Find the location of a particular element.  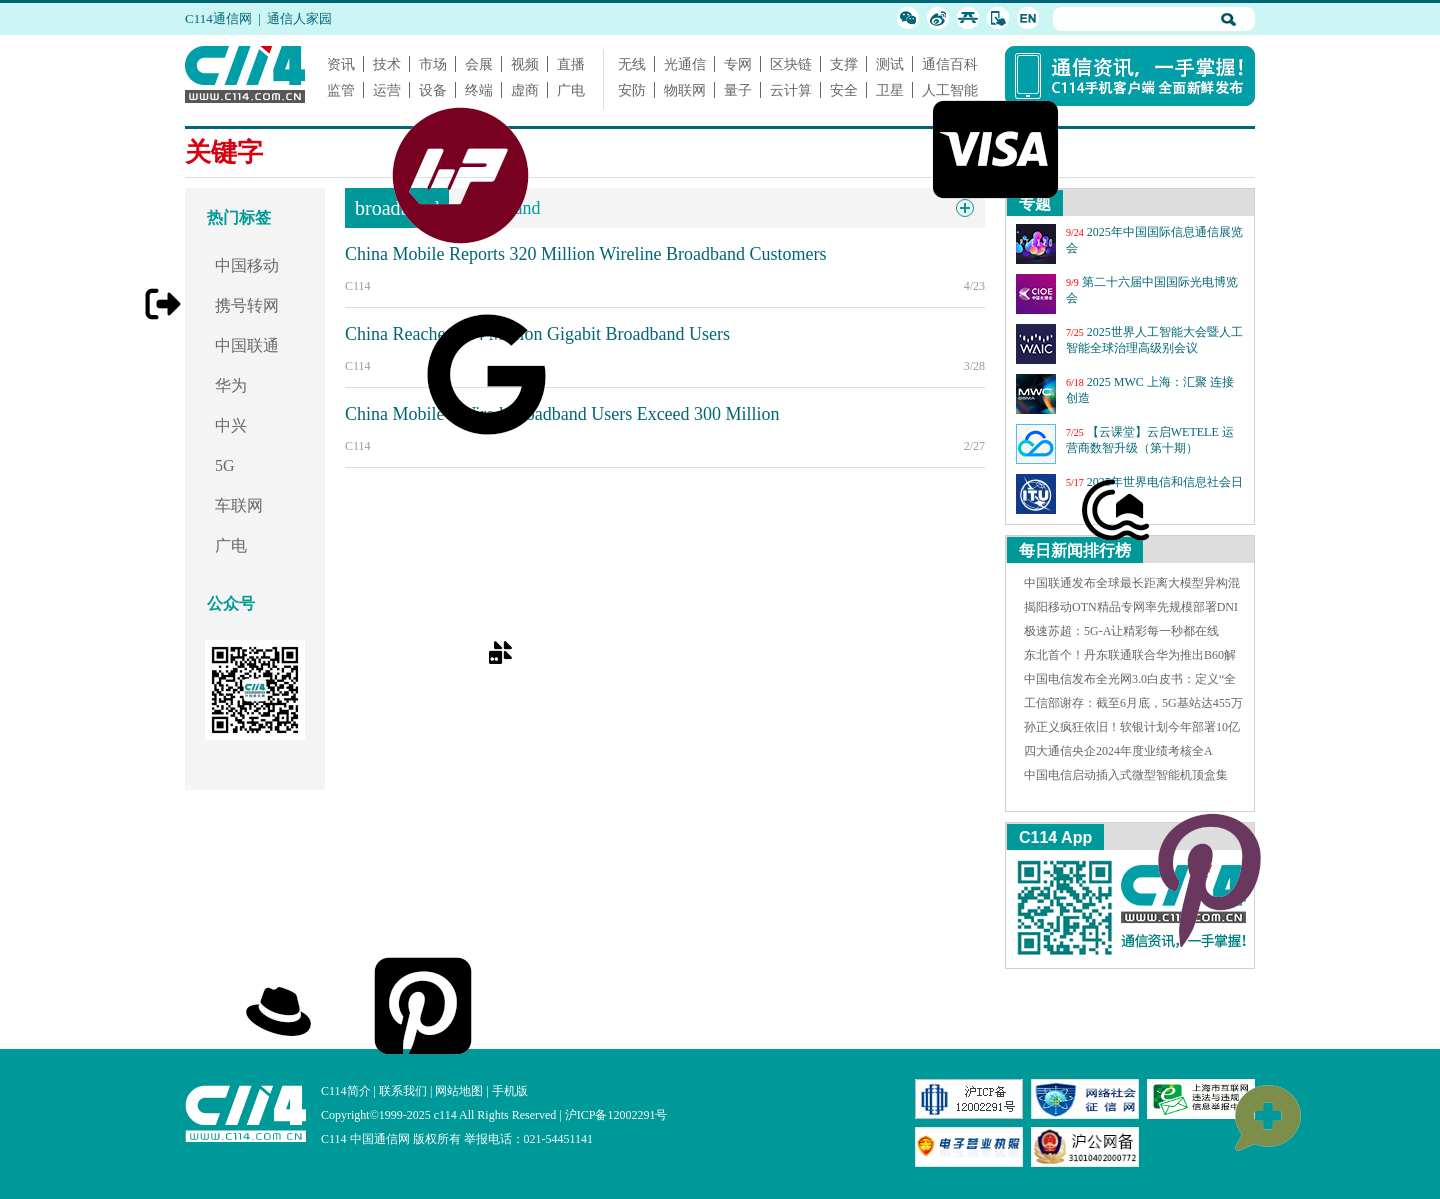

indicates tsunami or flood warning for residential area is located at coordinates (1116, 510).